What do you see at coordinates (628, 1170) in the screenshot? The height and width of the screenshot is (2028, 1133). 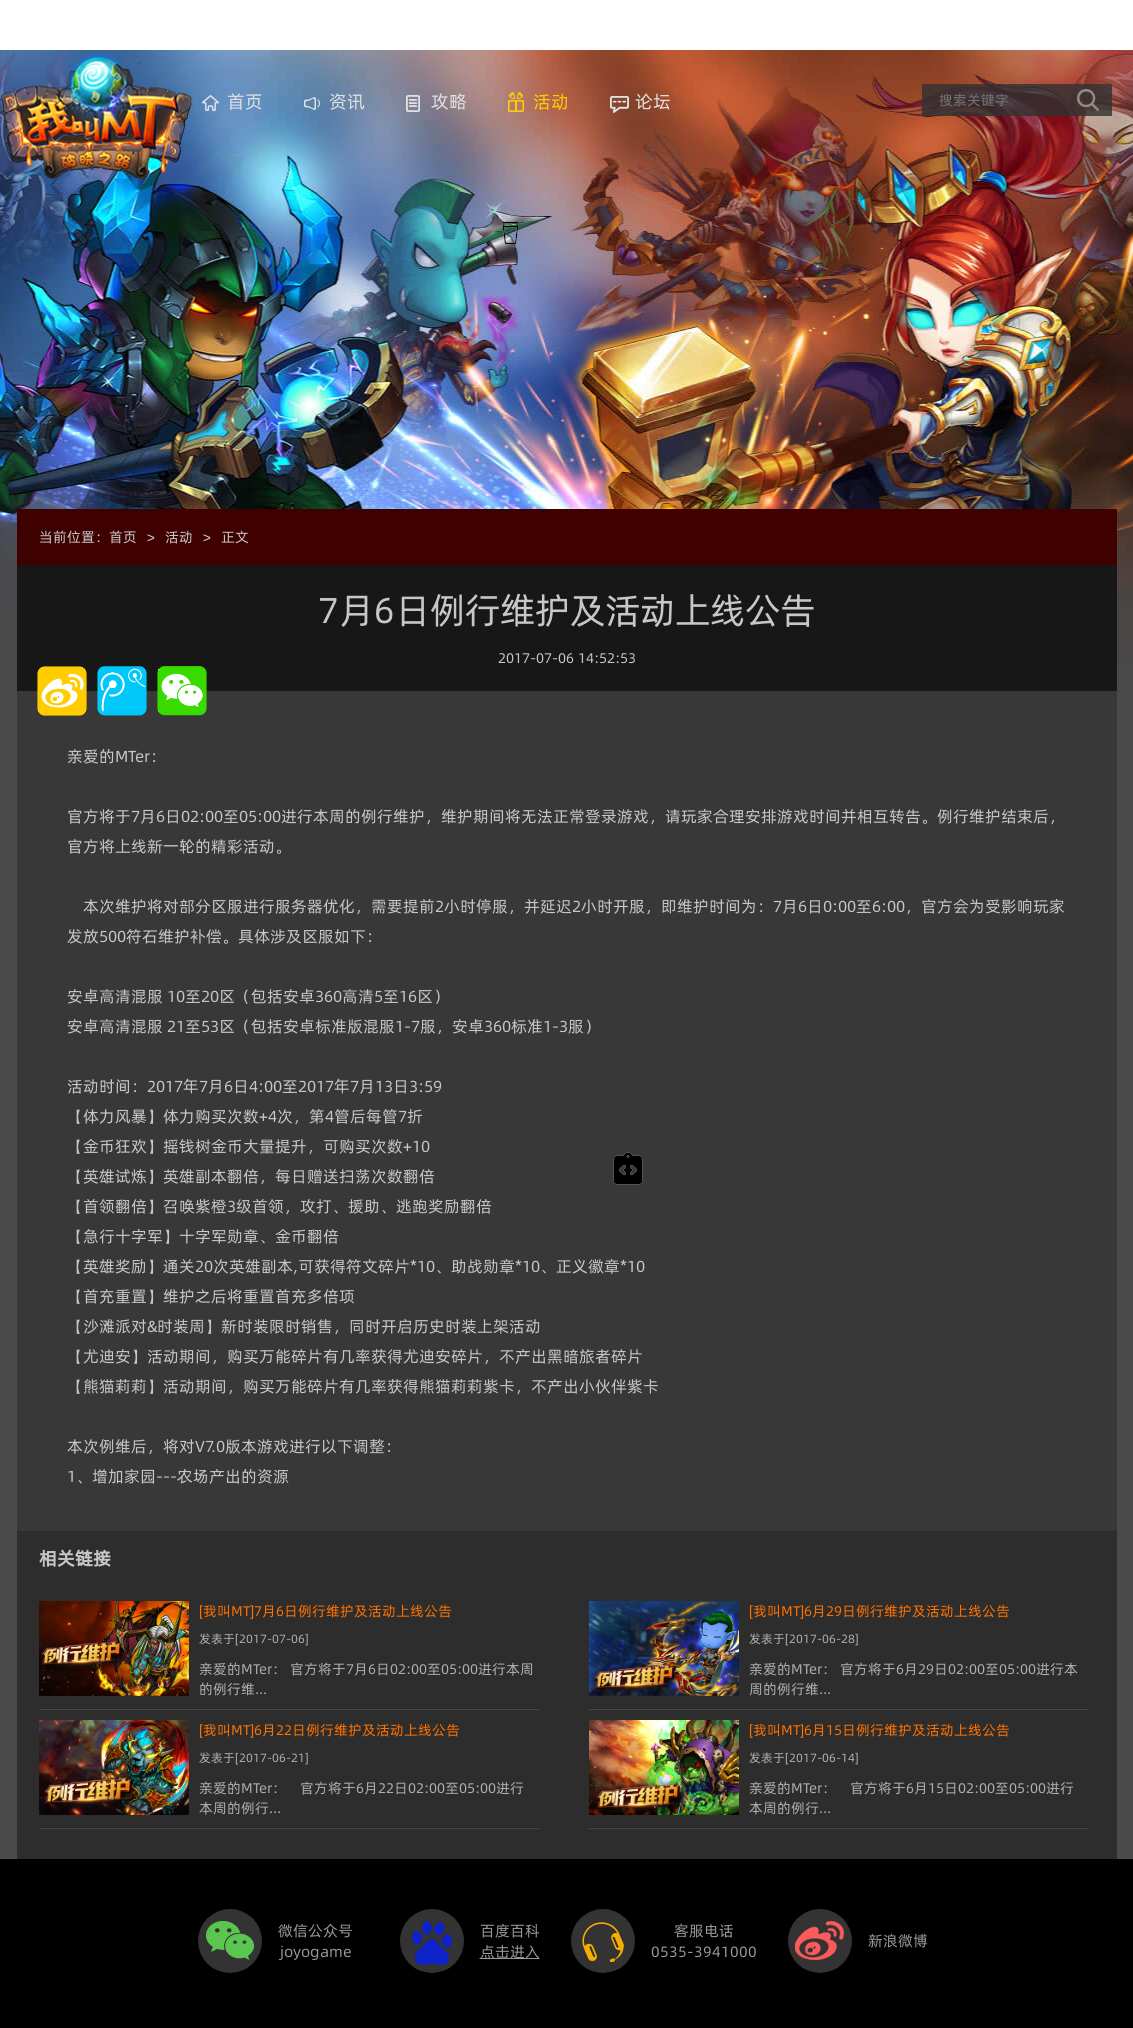 I see `view integration code or instructions` at bounding box center [628, 1170].